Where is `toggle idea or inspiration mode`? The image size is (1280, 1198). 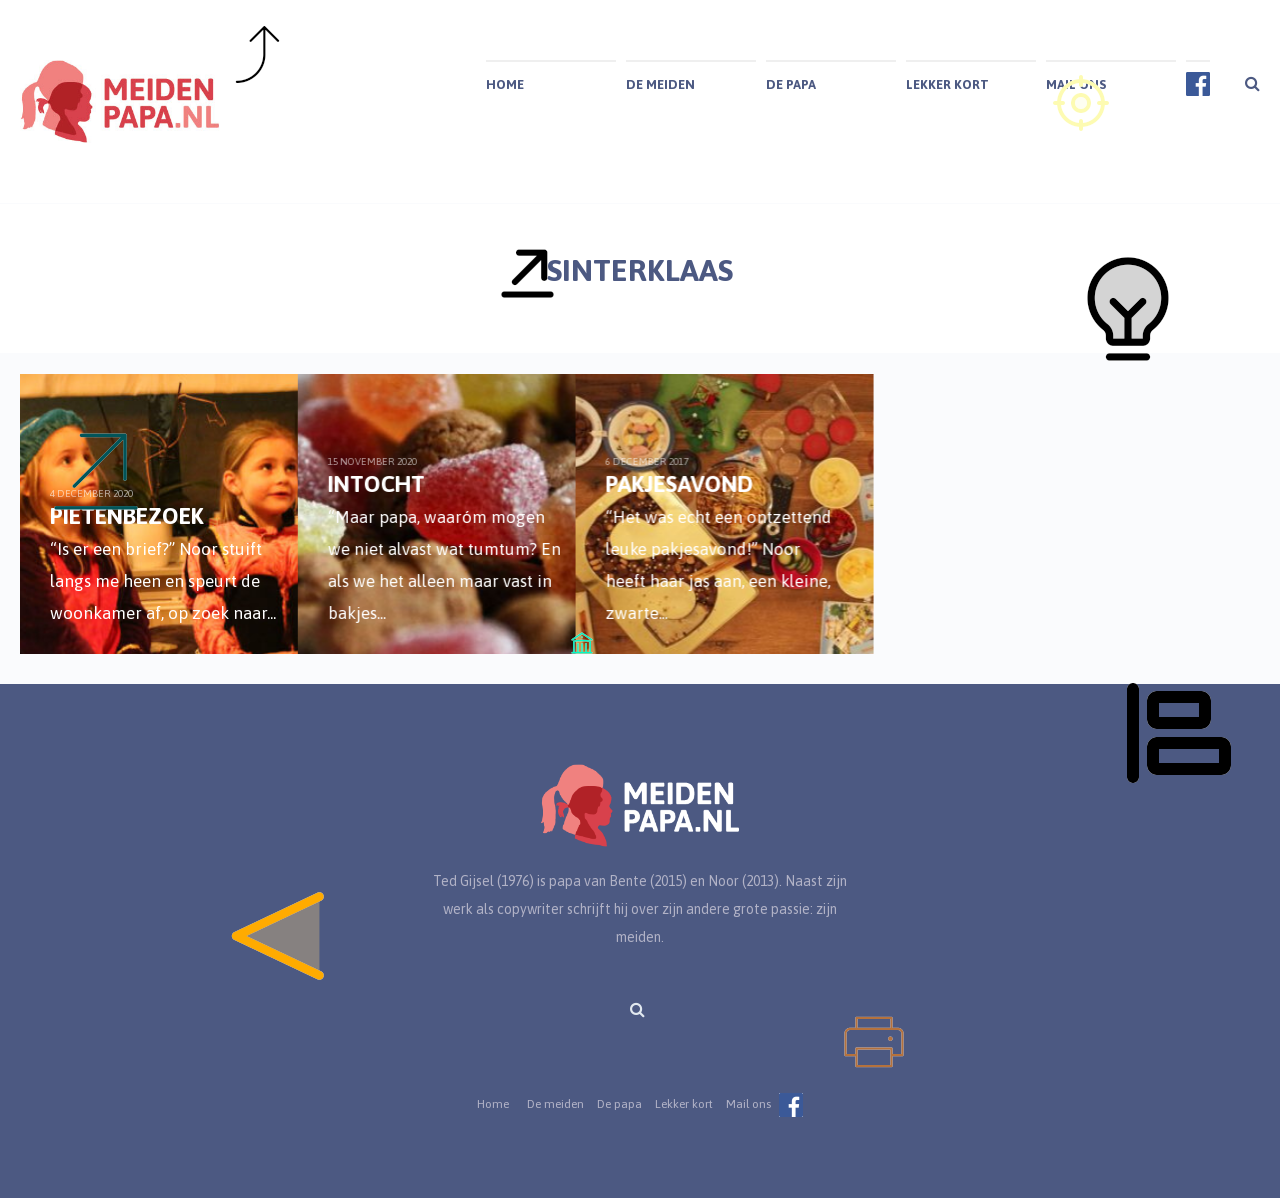
toggle idea or inspiration mode is located at coordinates (1128, 309).